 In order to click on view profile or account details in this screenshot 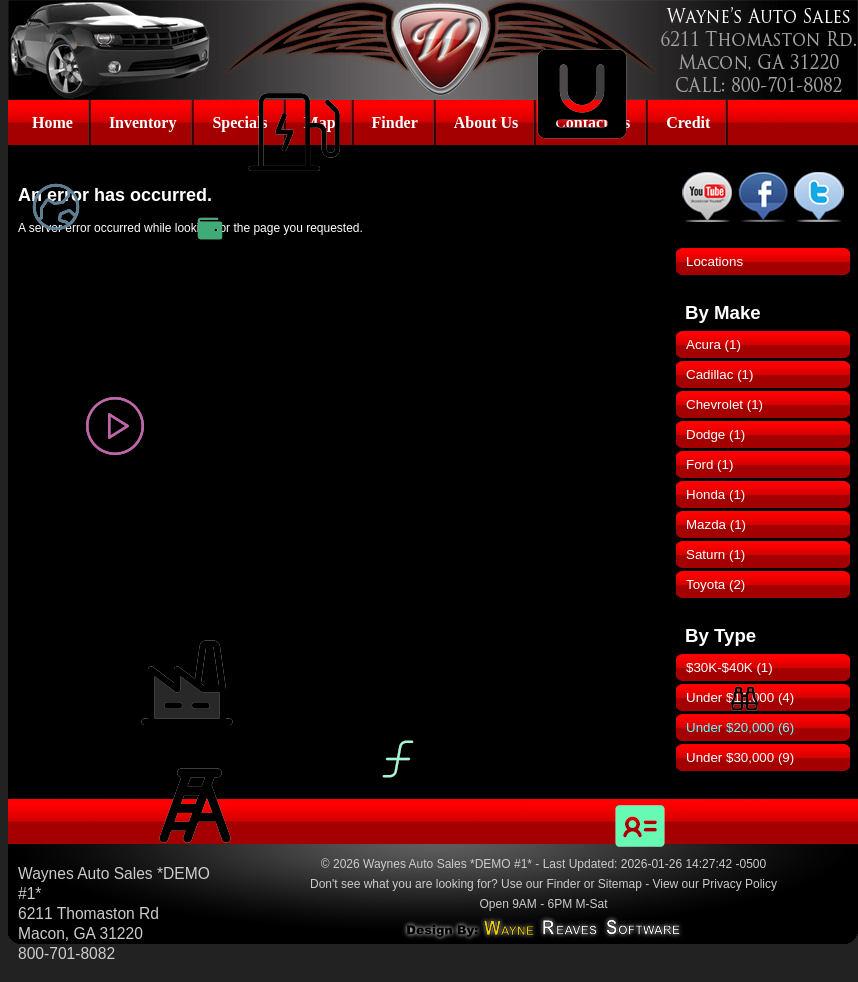, I will do `click(640, 826)`.